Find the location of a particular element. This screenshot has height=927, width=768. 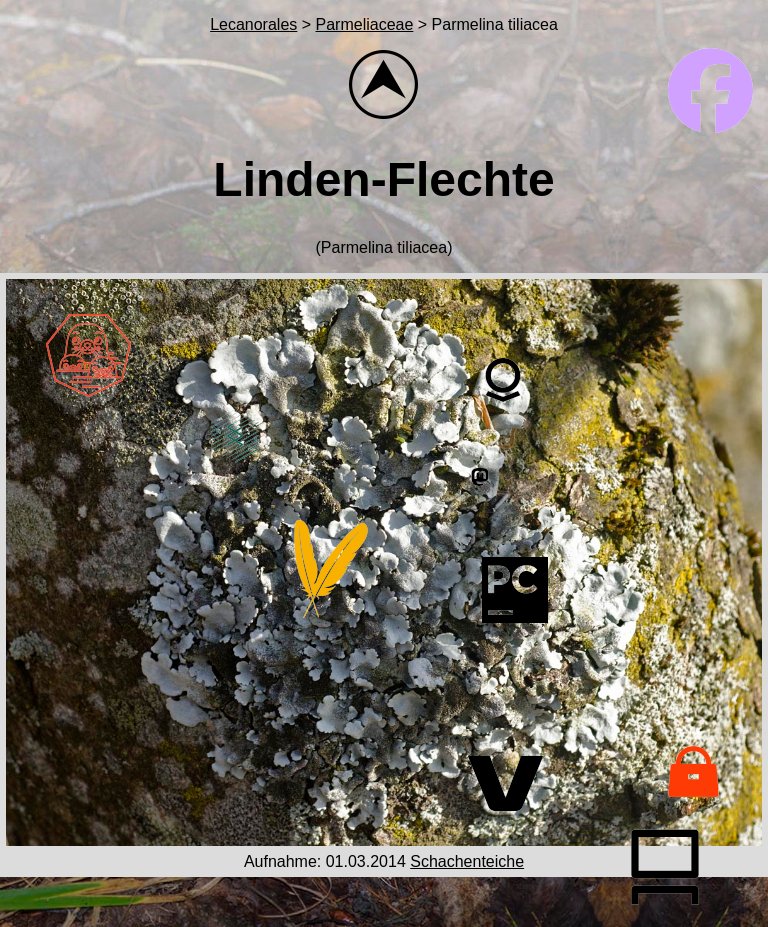

parity substrate blockchain framework logo is located at coordinates (235, 436).